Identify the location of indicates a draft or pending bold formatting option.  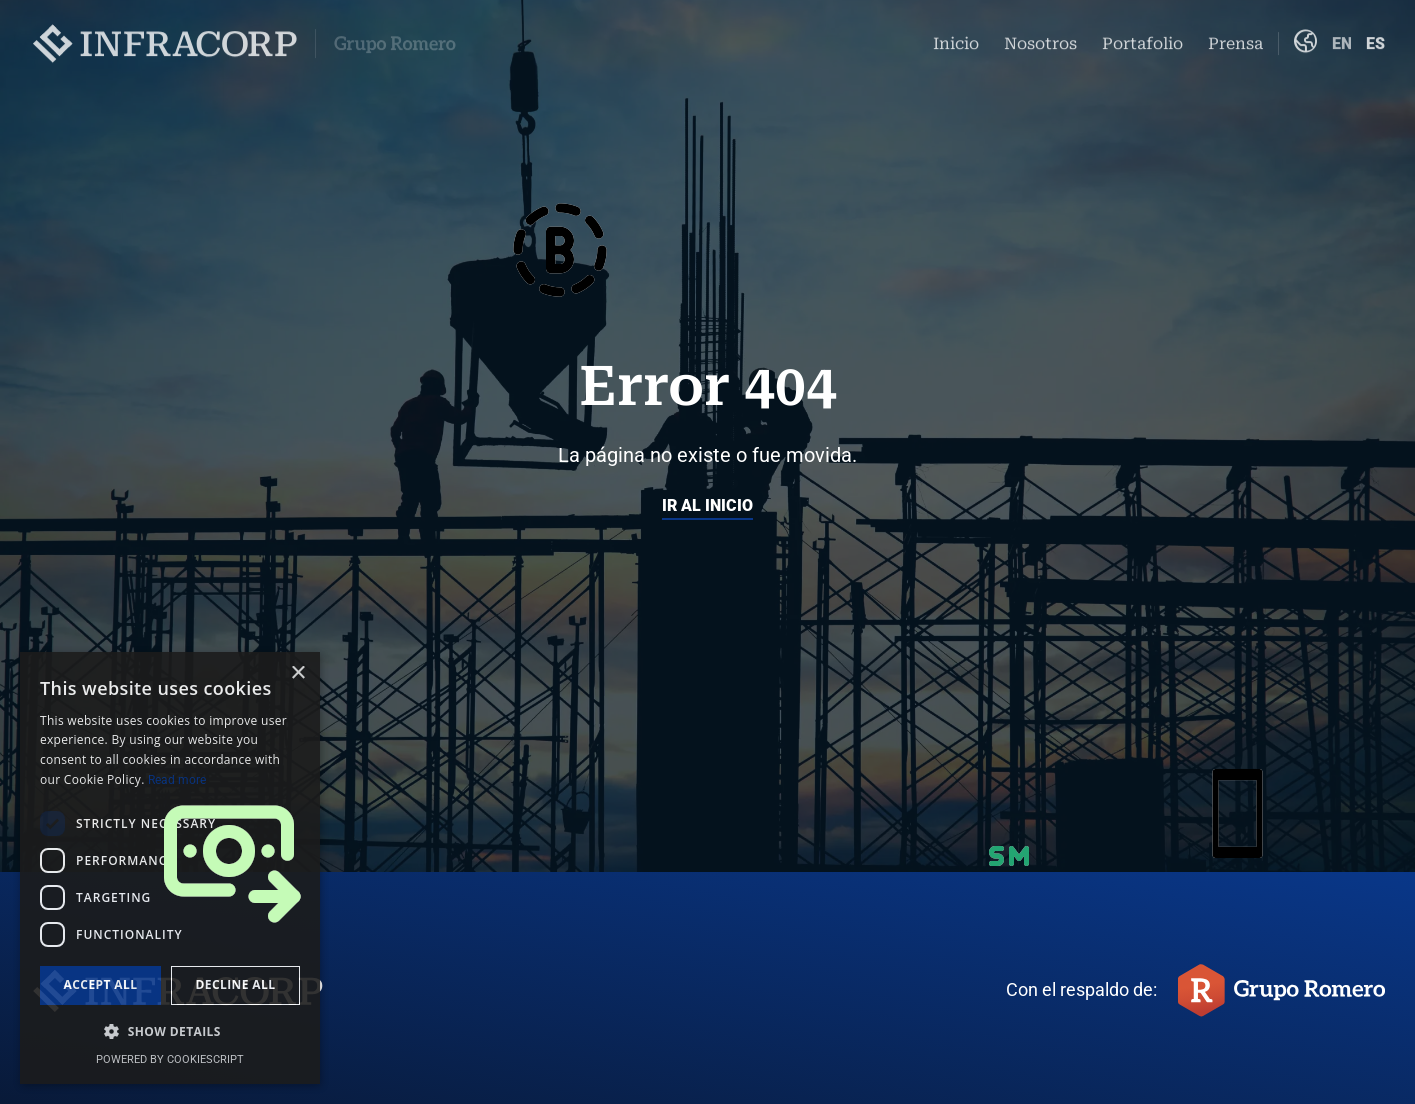
(560, 250).